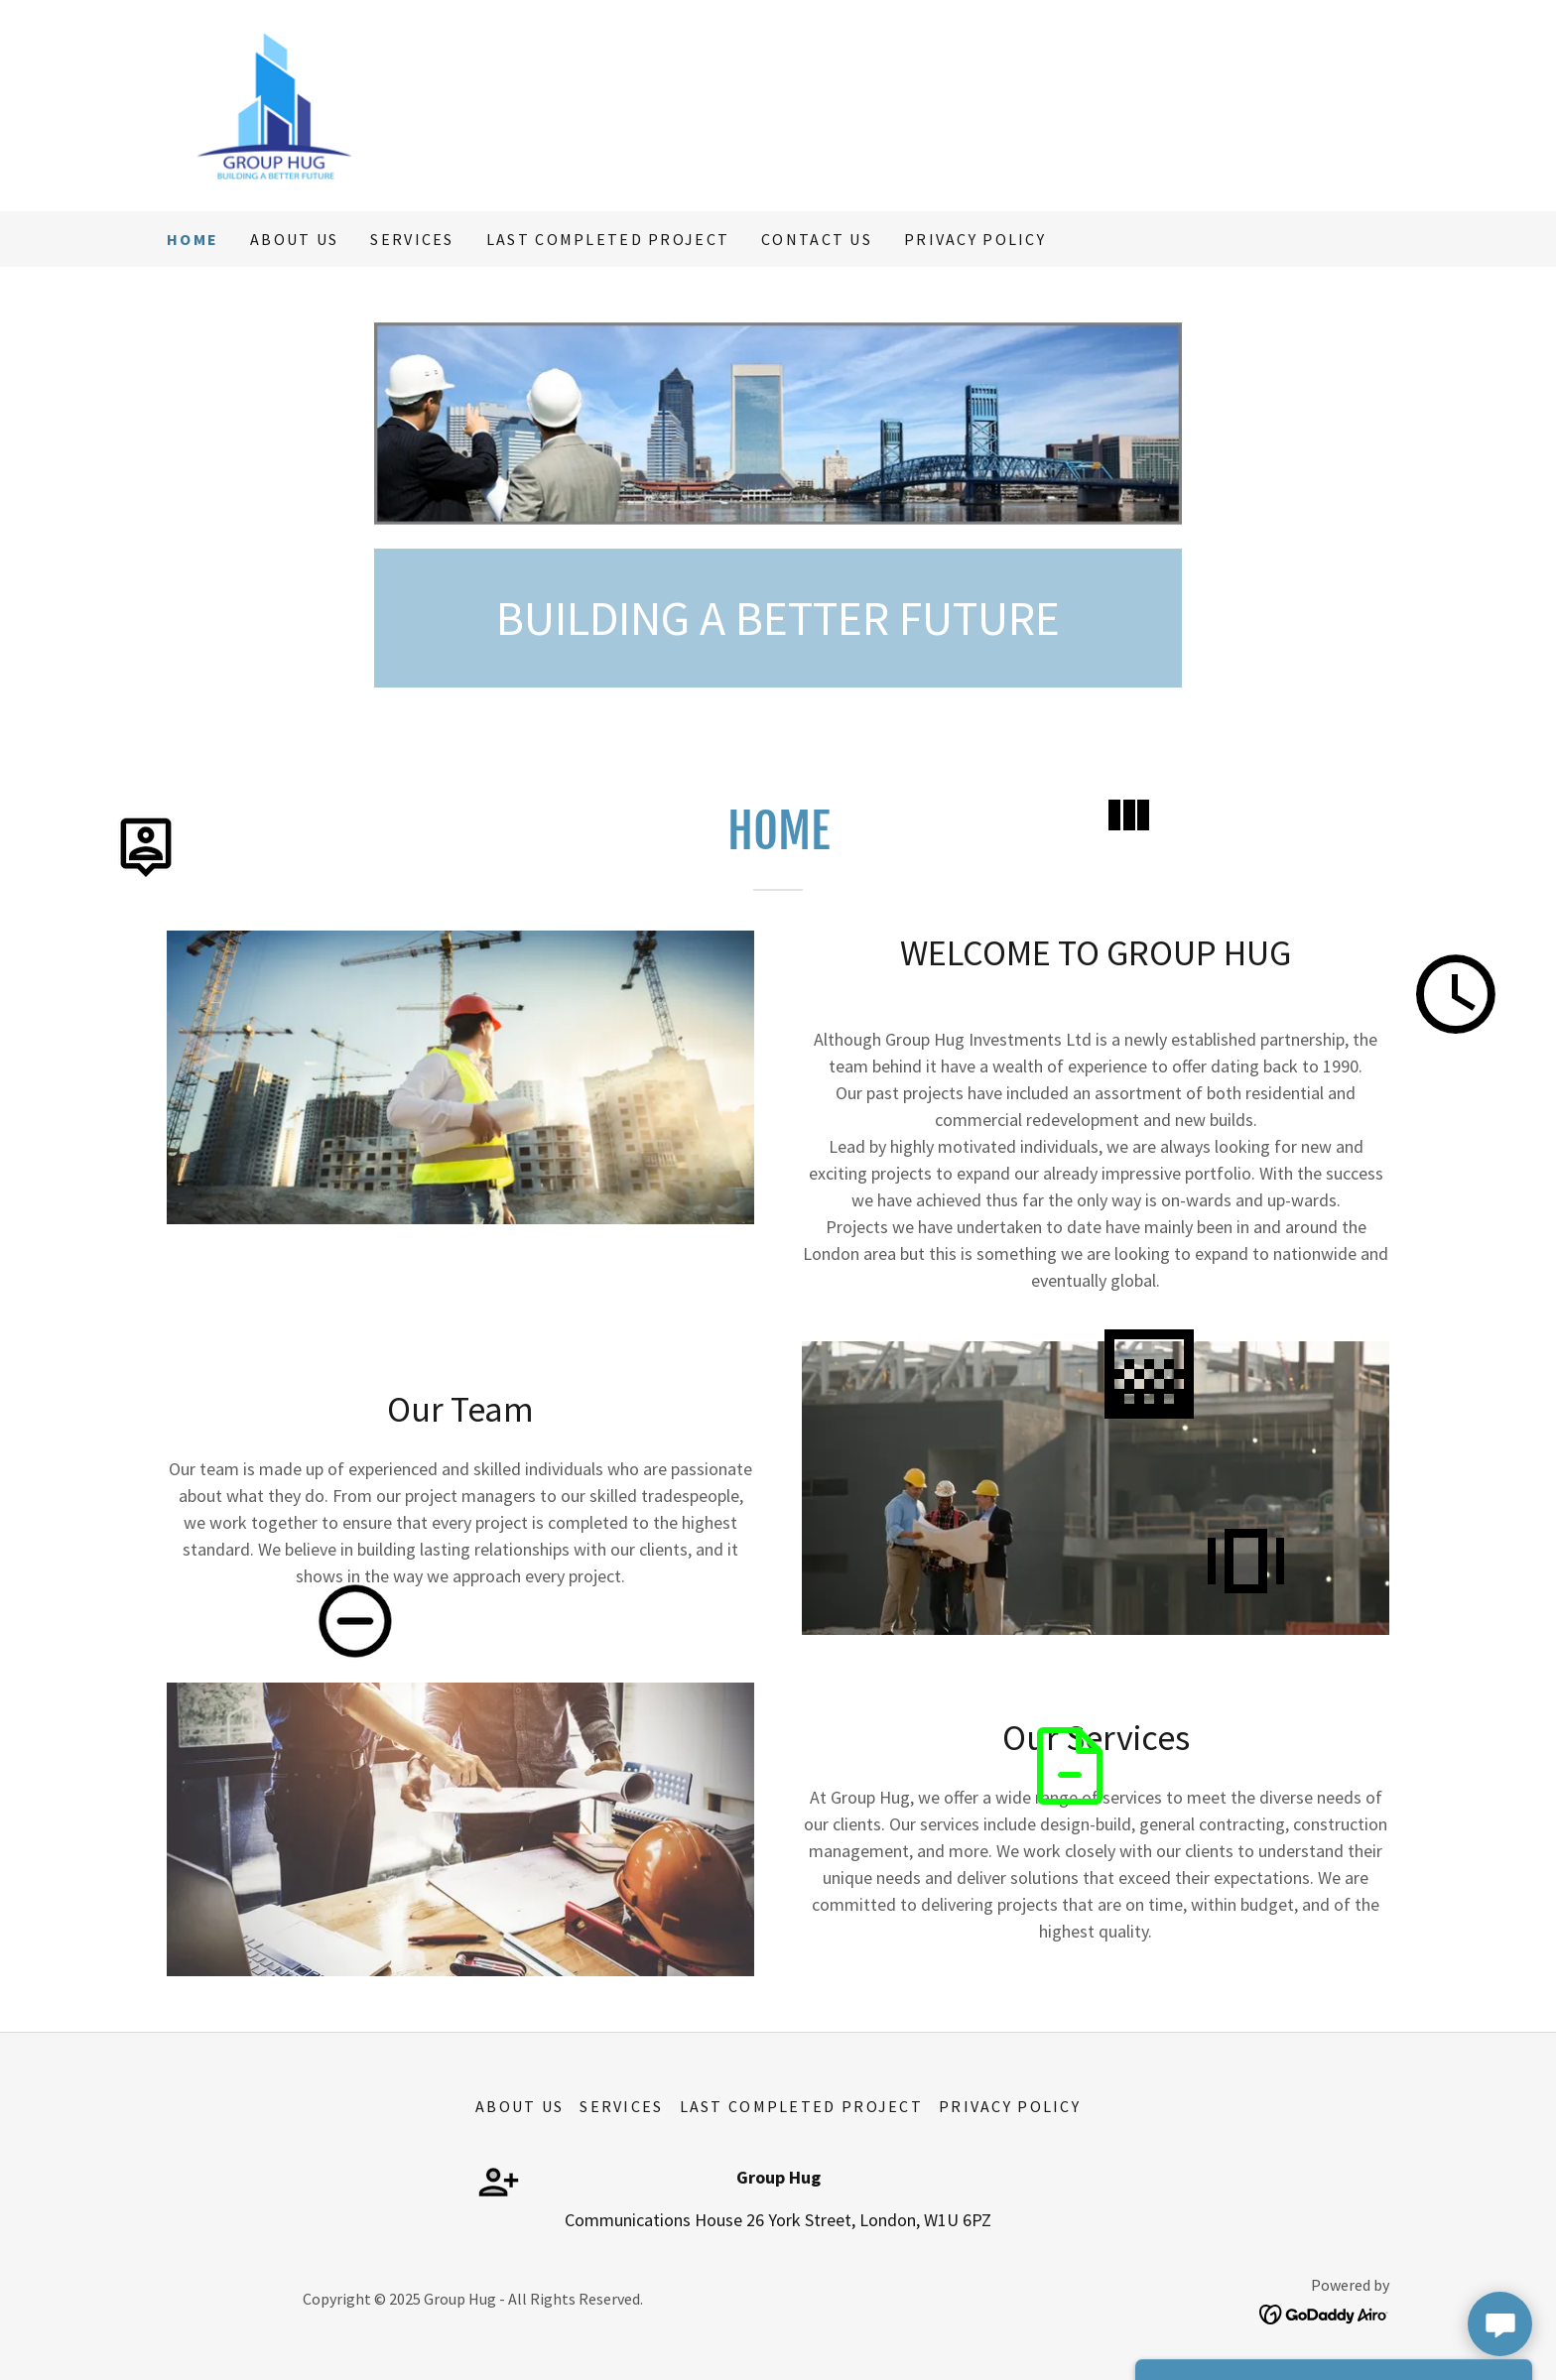  What do you see at coordinates (146, 846) in the screenshot?
I see `view a person's location on the map` at bounding box center [146, 846].